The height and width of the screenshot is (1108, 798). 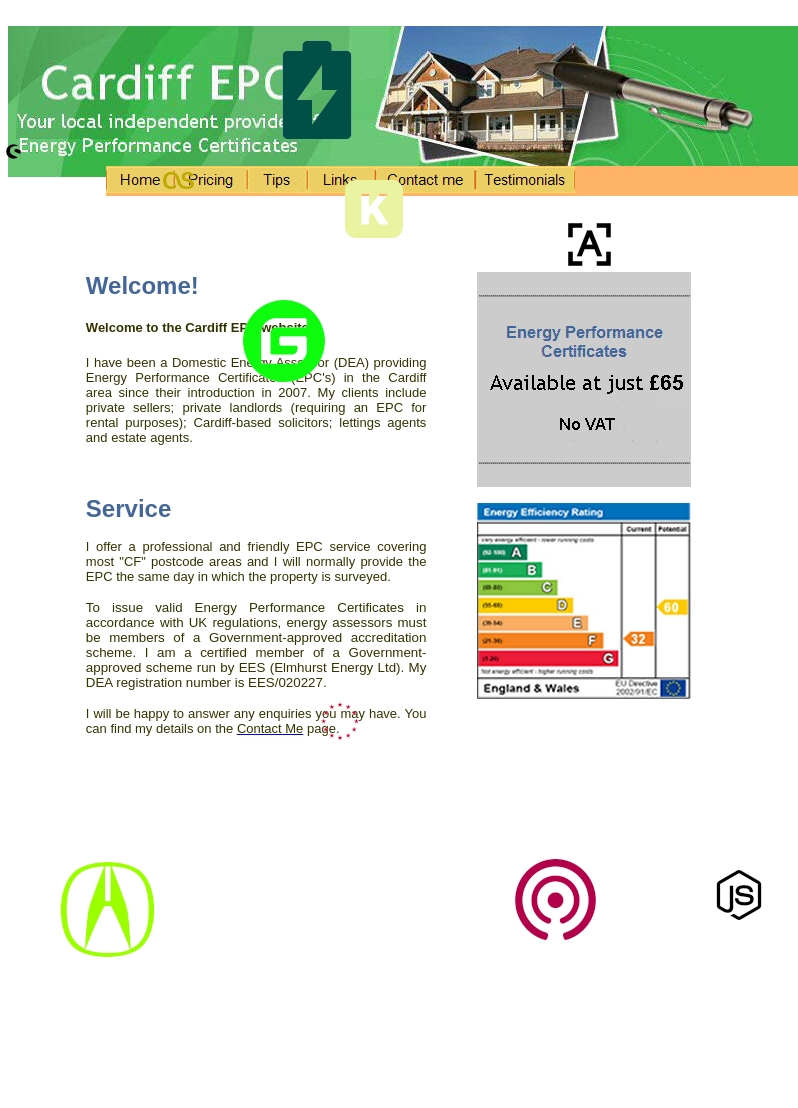 What do you see at coordinates (340, 721) in the screenshot?
I see `indicates EU-related content or services` at bounding box center [340, 721].